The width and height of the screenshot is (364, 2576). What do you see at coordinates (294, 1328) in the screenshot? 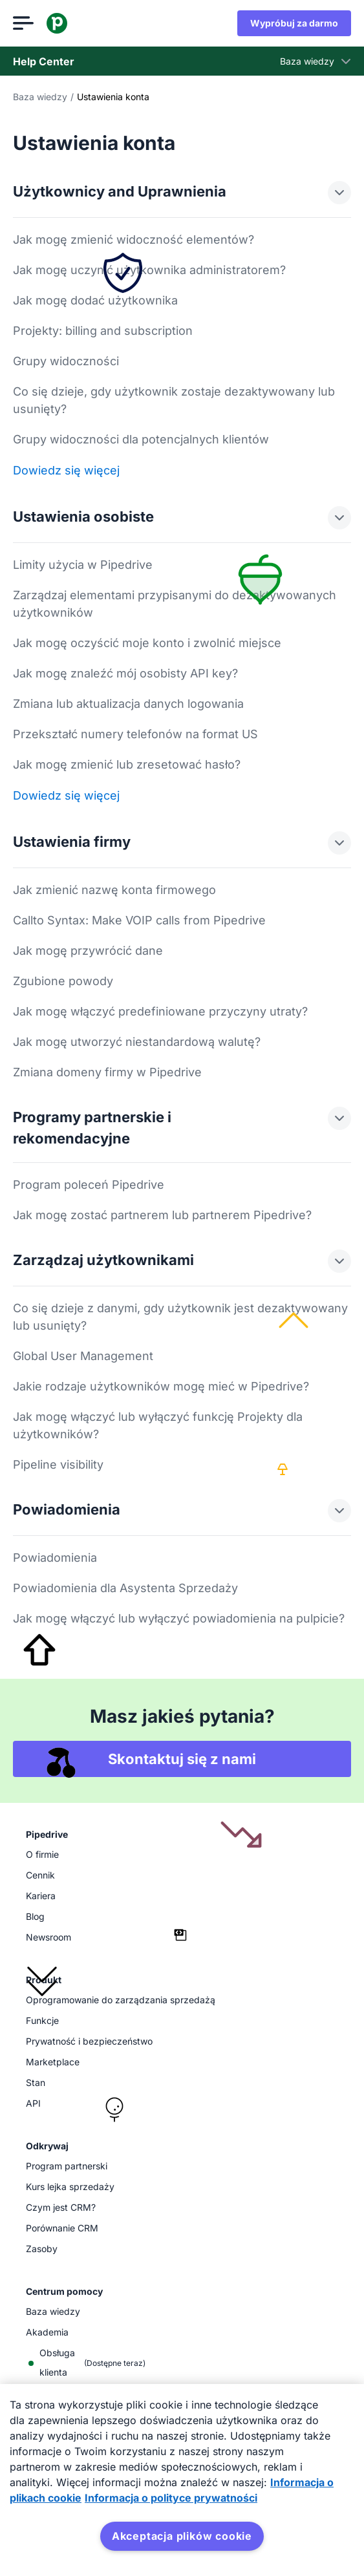
I see `collapse an expanded section` at bounding box center [294, 1328].